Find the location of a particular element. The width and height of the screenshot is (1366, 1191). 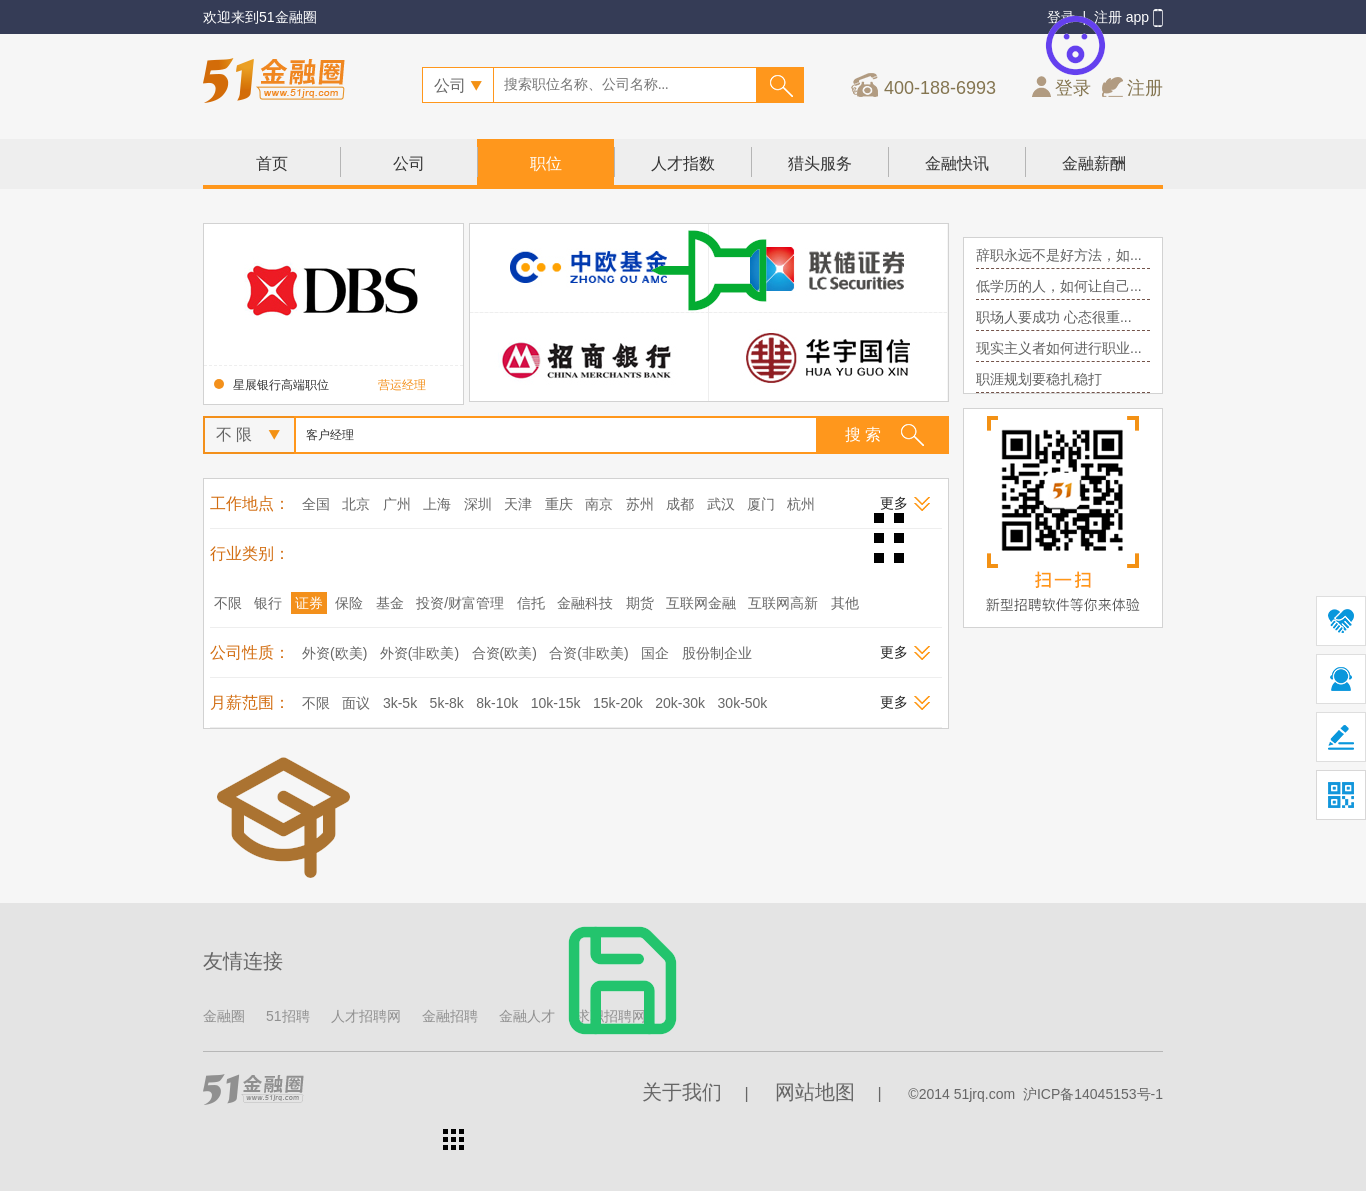

access education or learning resources is located at coordinates (283, 813).